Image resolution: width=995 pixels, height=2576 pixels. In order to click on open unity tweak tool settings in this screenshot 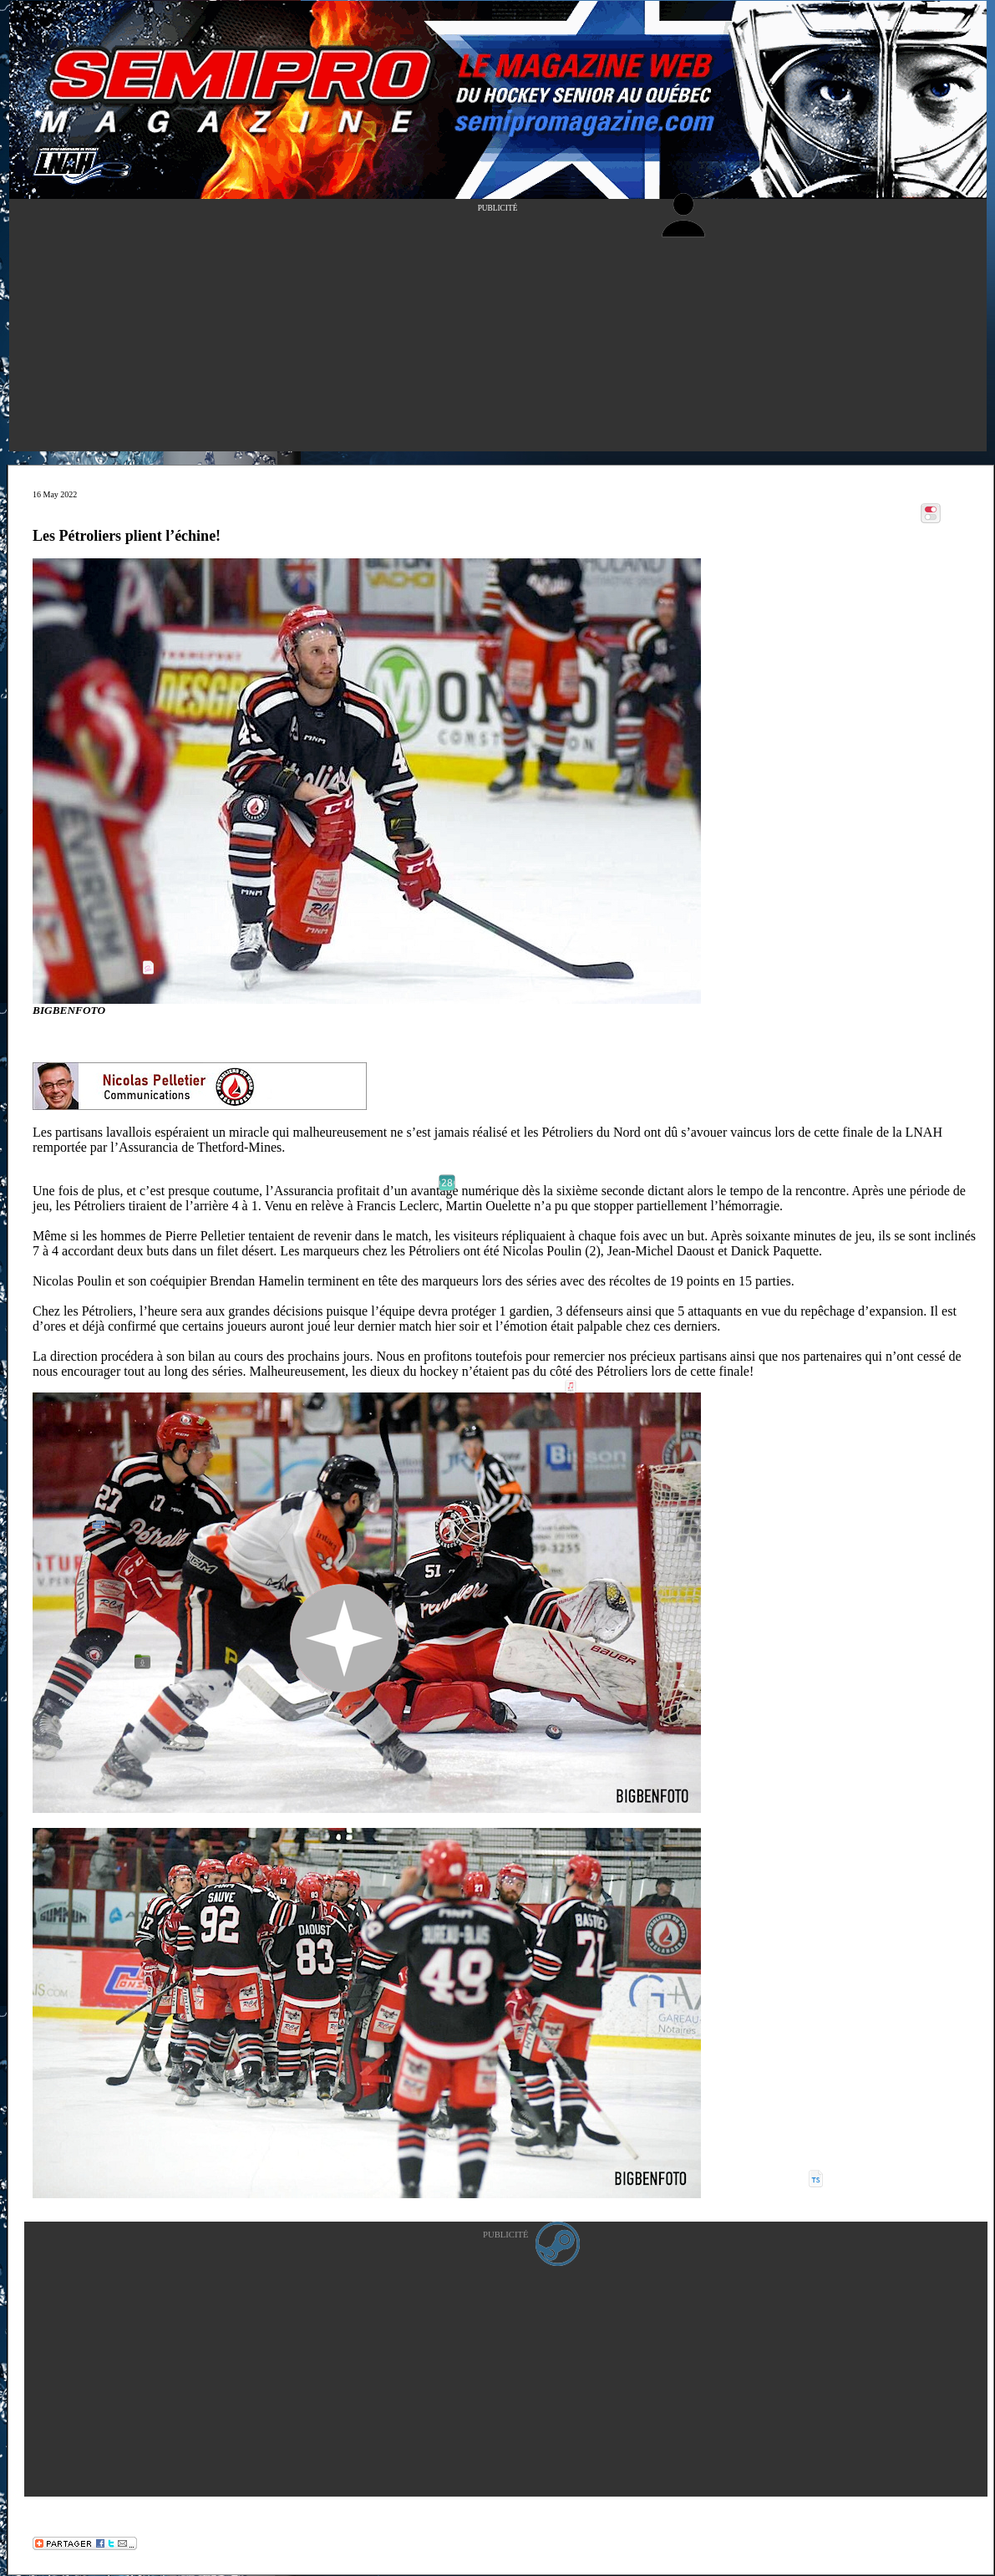, I will do `click(931, 513)`.